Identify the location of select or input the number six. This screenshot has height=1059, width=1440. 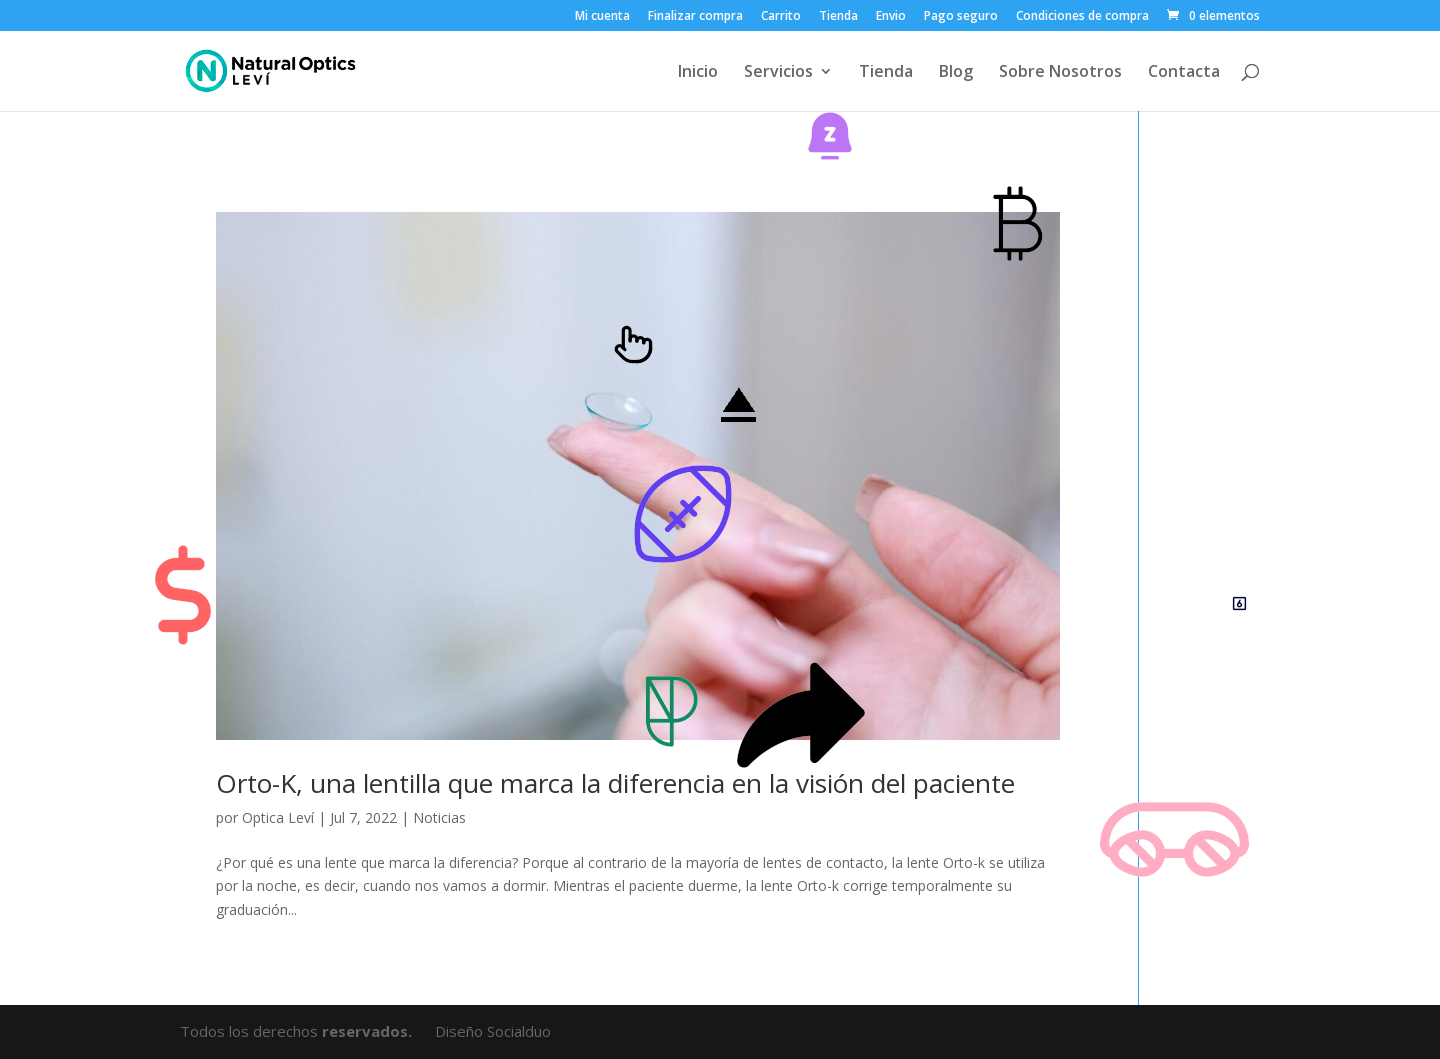
(1239, 603).